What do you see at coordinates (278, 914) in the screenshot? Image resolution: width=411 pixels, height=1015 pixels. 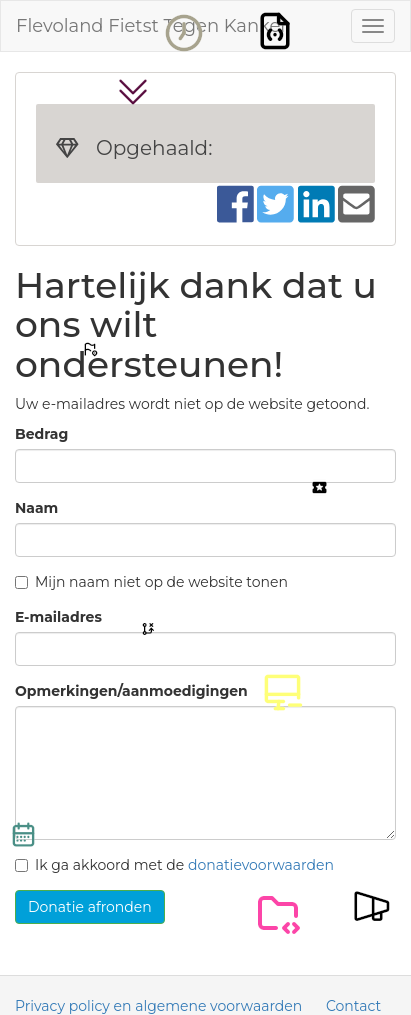 I see `open code projects folder` at bounding box center [278, 914].